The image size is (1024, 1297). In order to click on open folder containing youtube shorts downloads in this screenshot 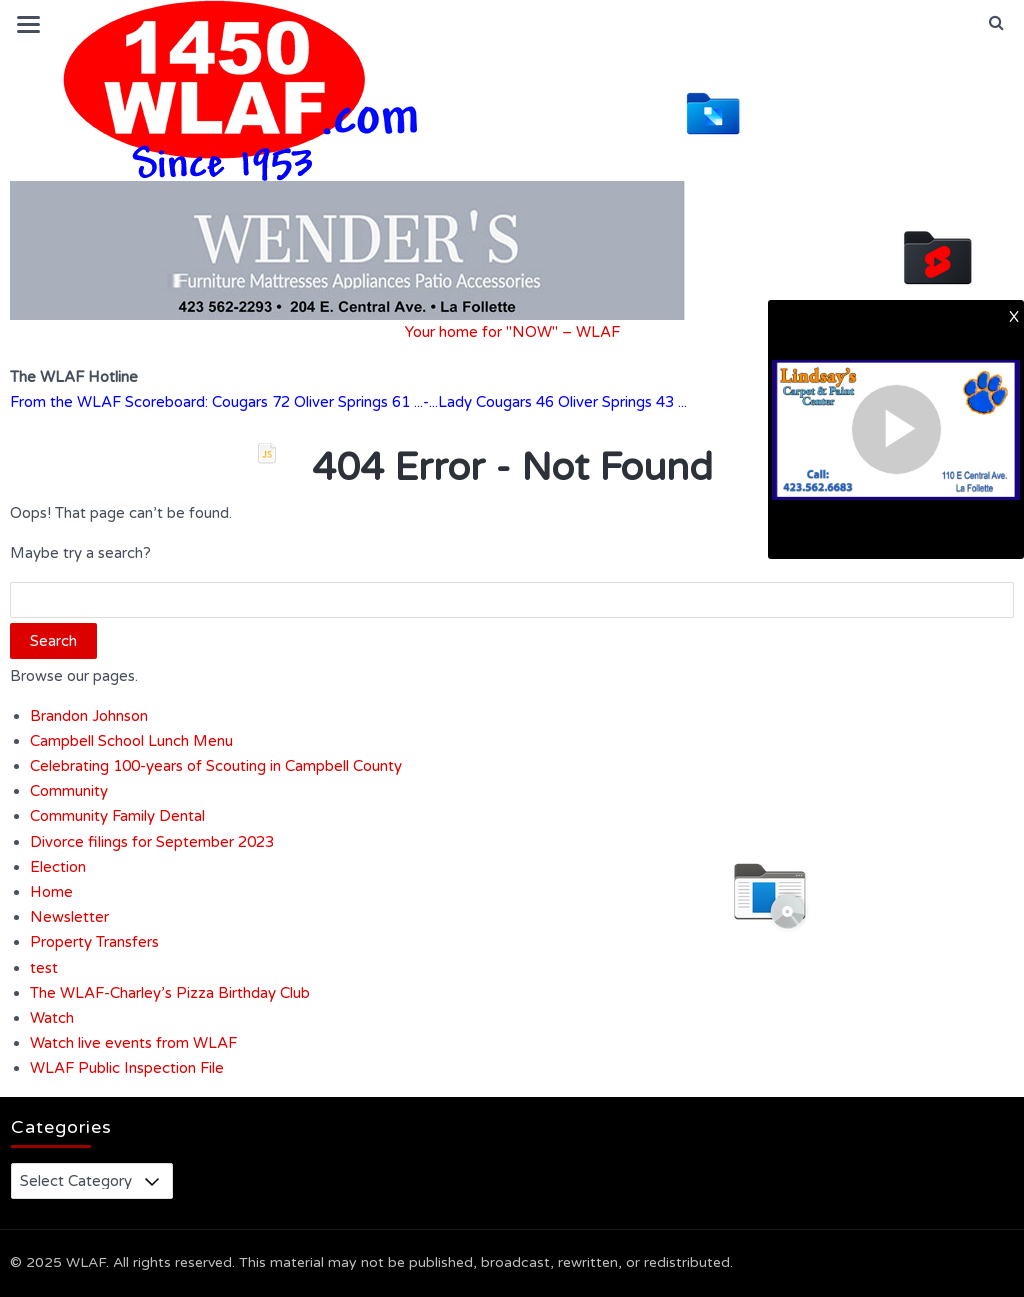, I will do `click(937, 259)`.